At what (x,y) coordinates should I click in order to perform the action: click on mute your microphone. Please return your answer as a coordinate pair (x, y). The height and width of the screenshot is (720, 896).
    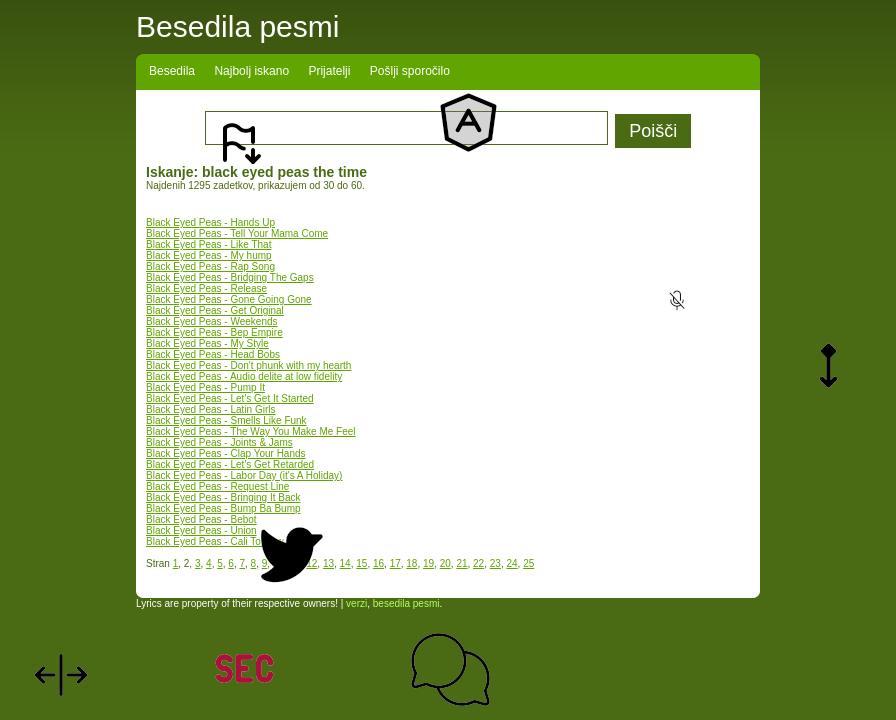
    Looking at the image, I should click on (677, 300).